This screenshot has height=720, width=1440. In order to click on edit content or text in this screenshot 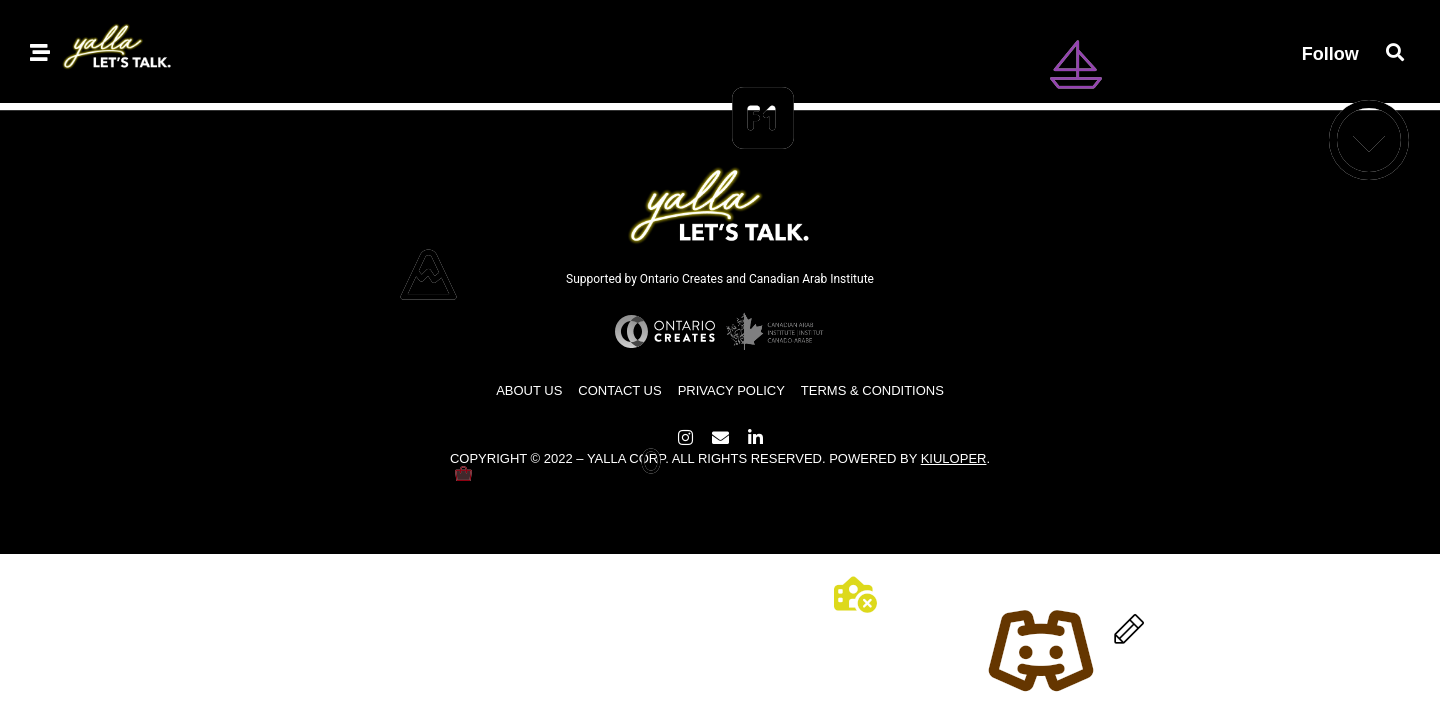, I will do `click(1128, 629)`.